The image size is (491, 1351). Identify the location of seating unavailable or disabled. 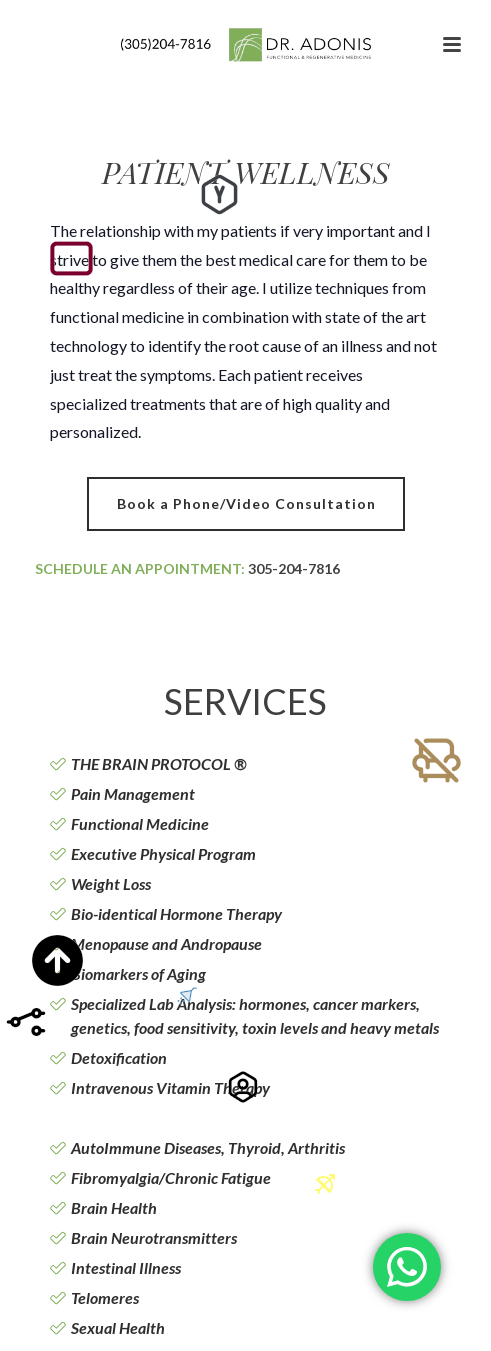
(436, 760).